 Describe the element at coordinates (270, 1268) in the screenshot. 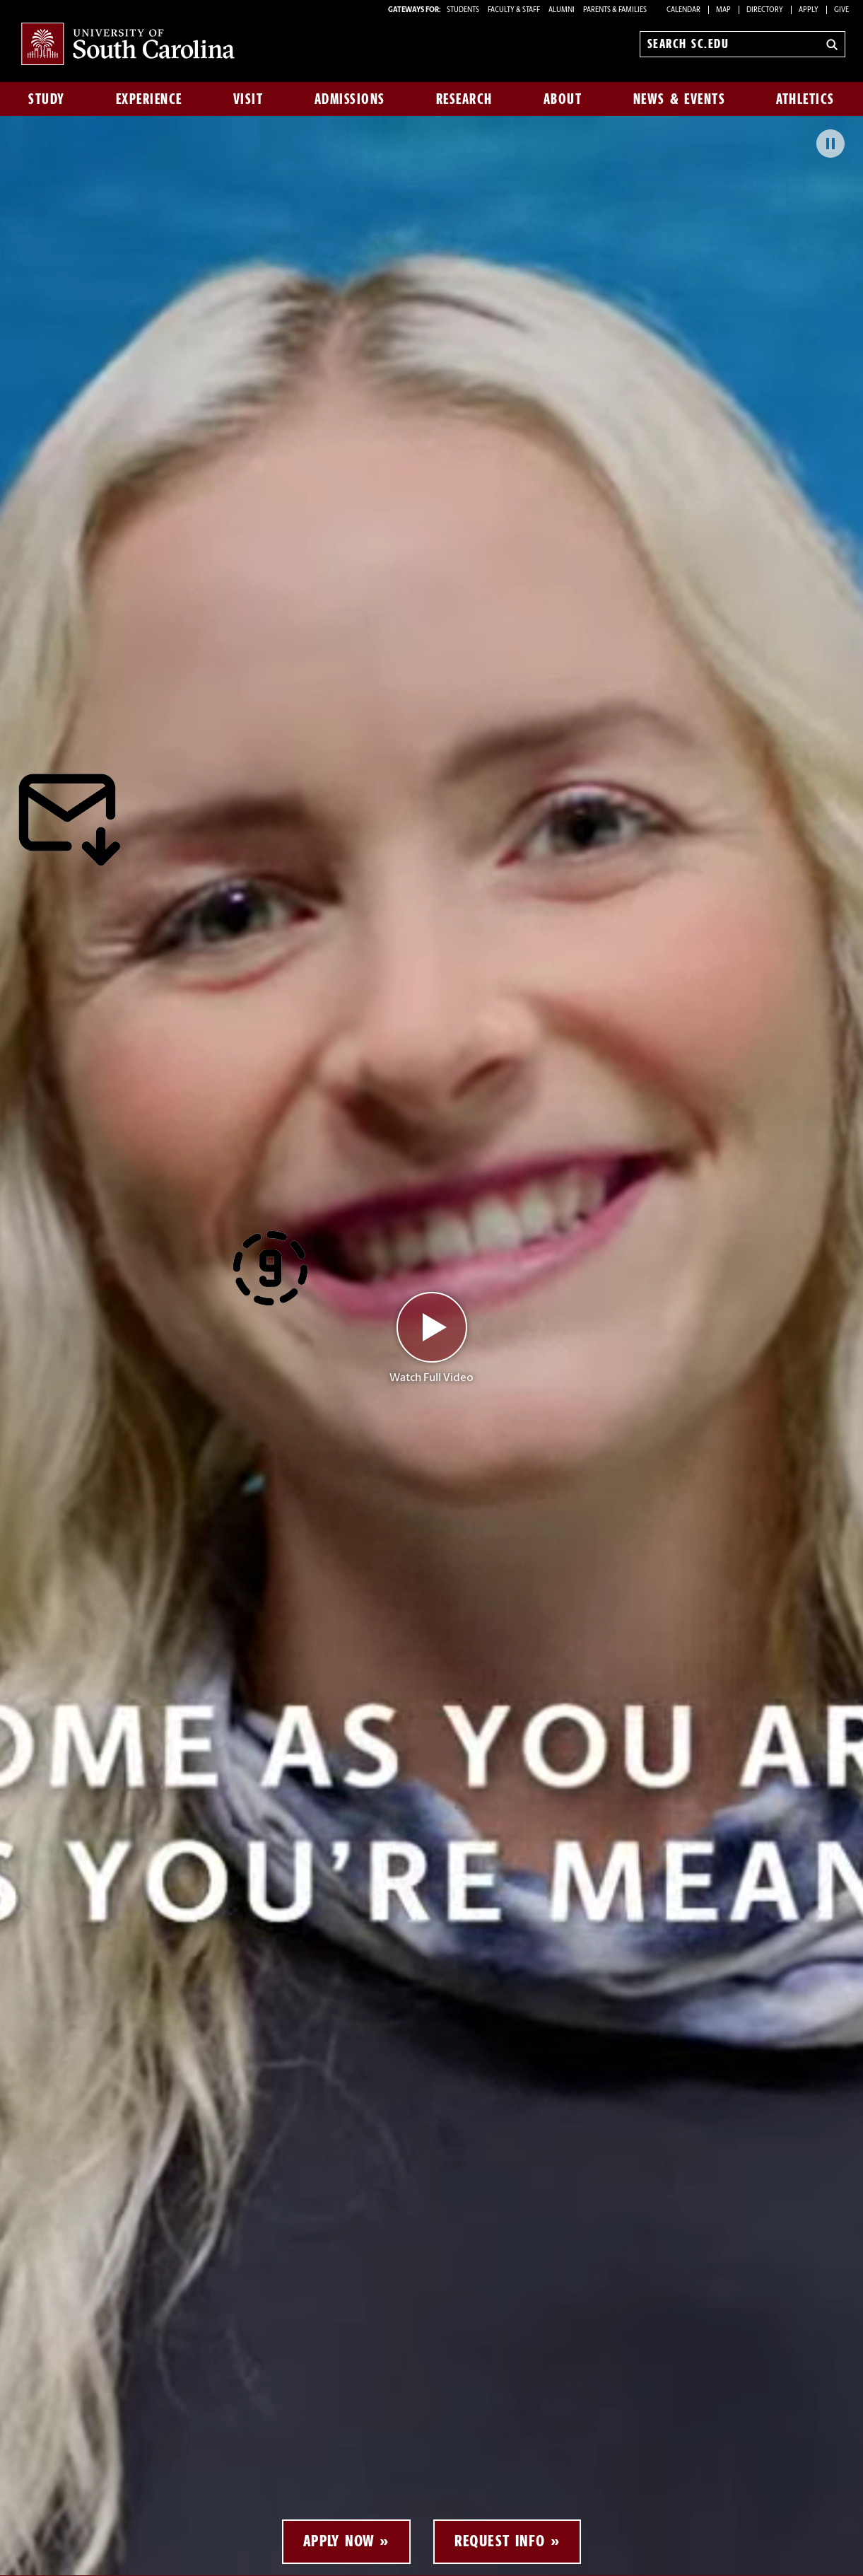

I see `indicates 9 items remaining or pending` at that location.